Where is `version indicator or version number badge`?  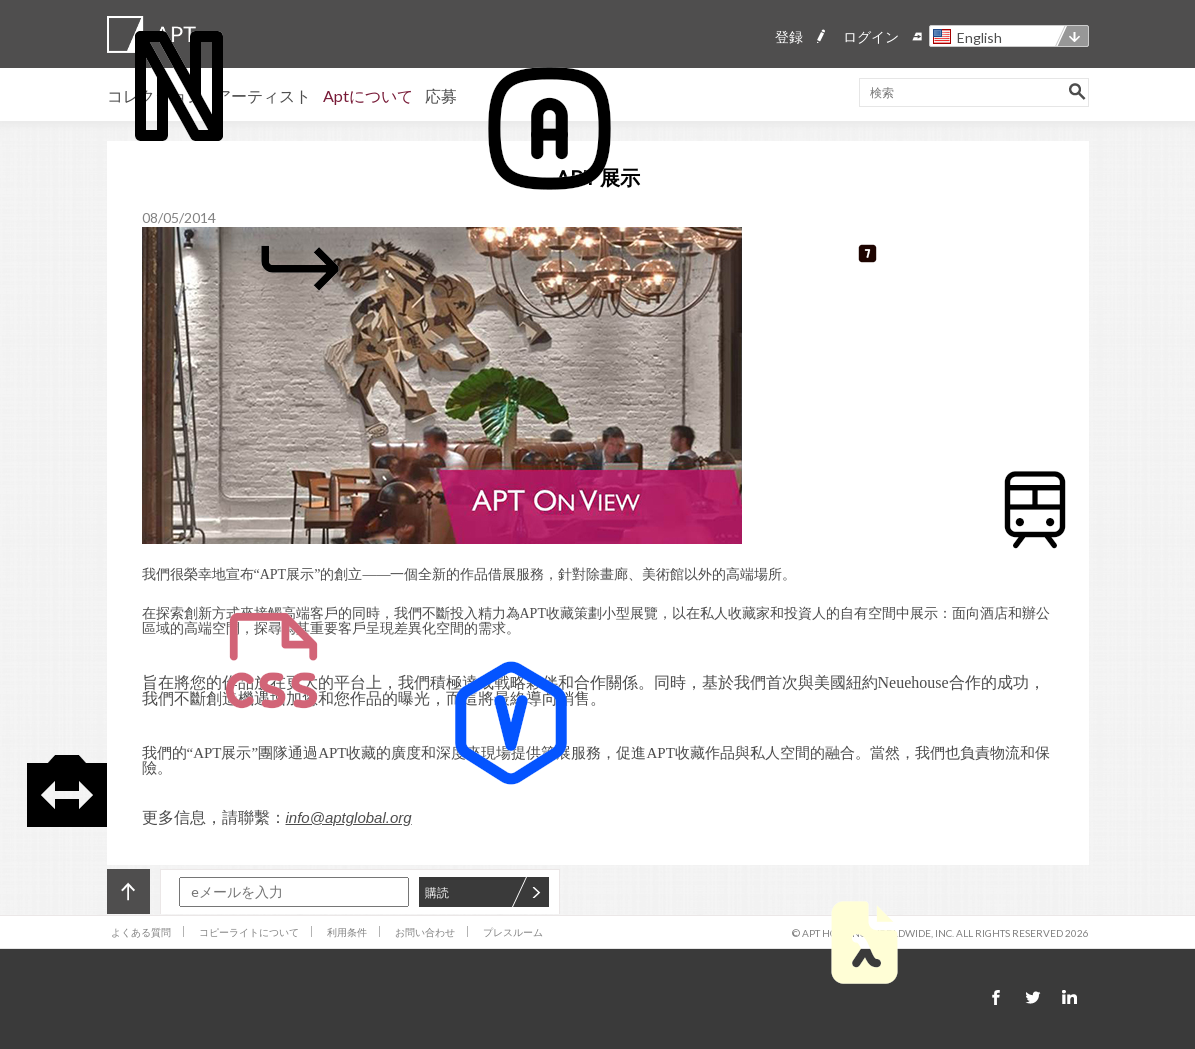 version indicator or version number badge is located at coordinates (511, 723).